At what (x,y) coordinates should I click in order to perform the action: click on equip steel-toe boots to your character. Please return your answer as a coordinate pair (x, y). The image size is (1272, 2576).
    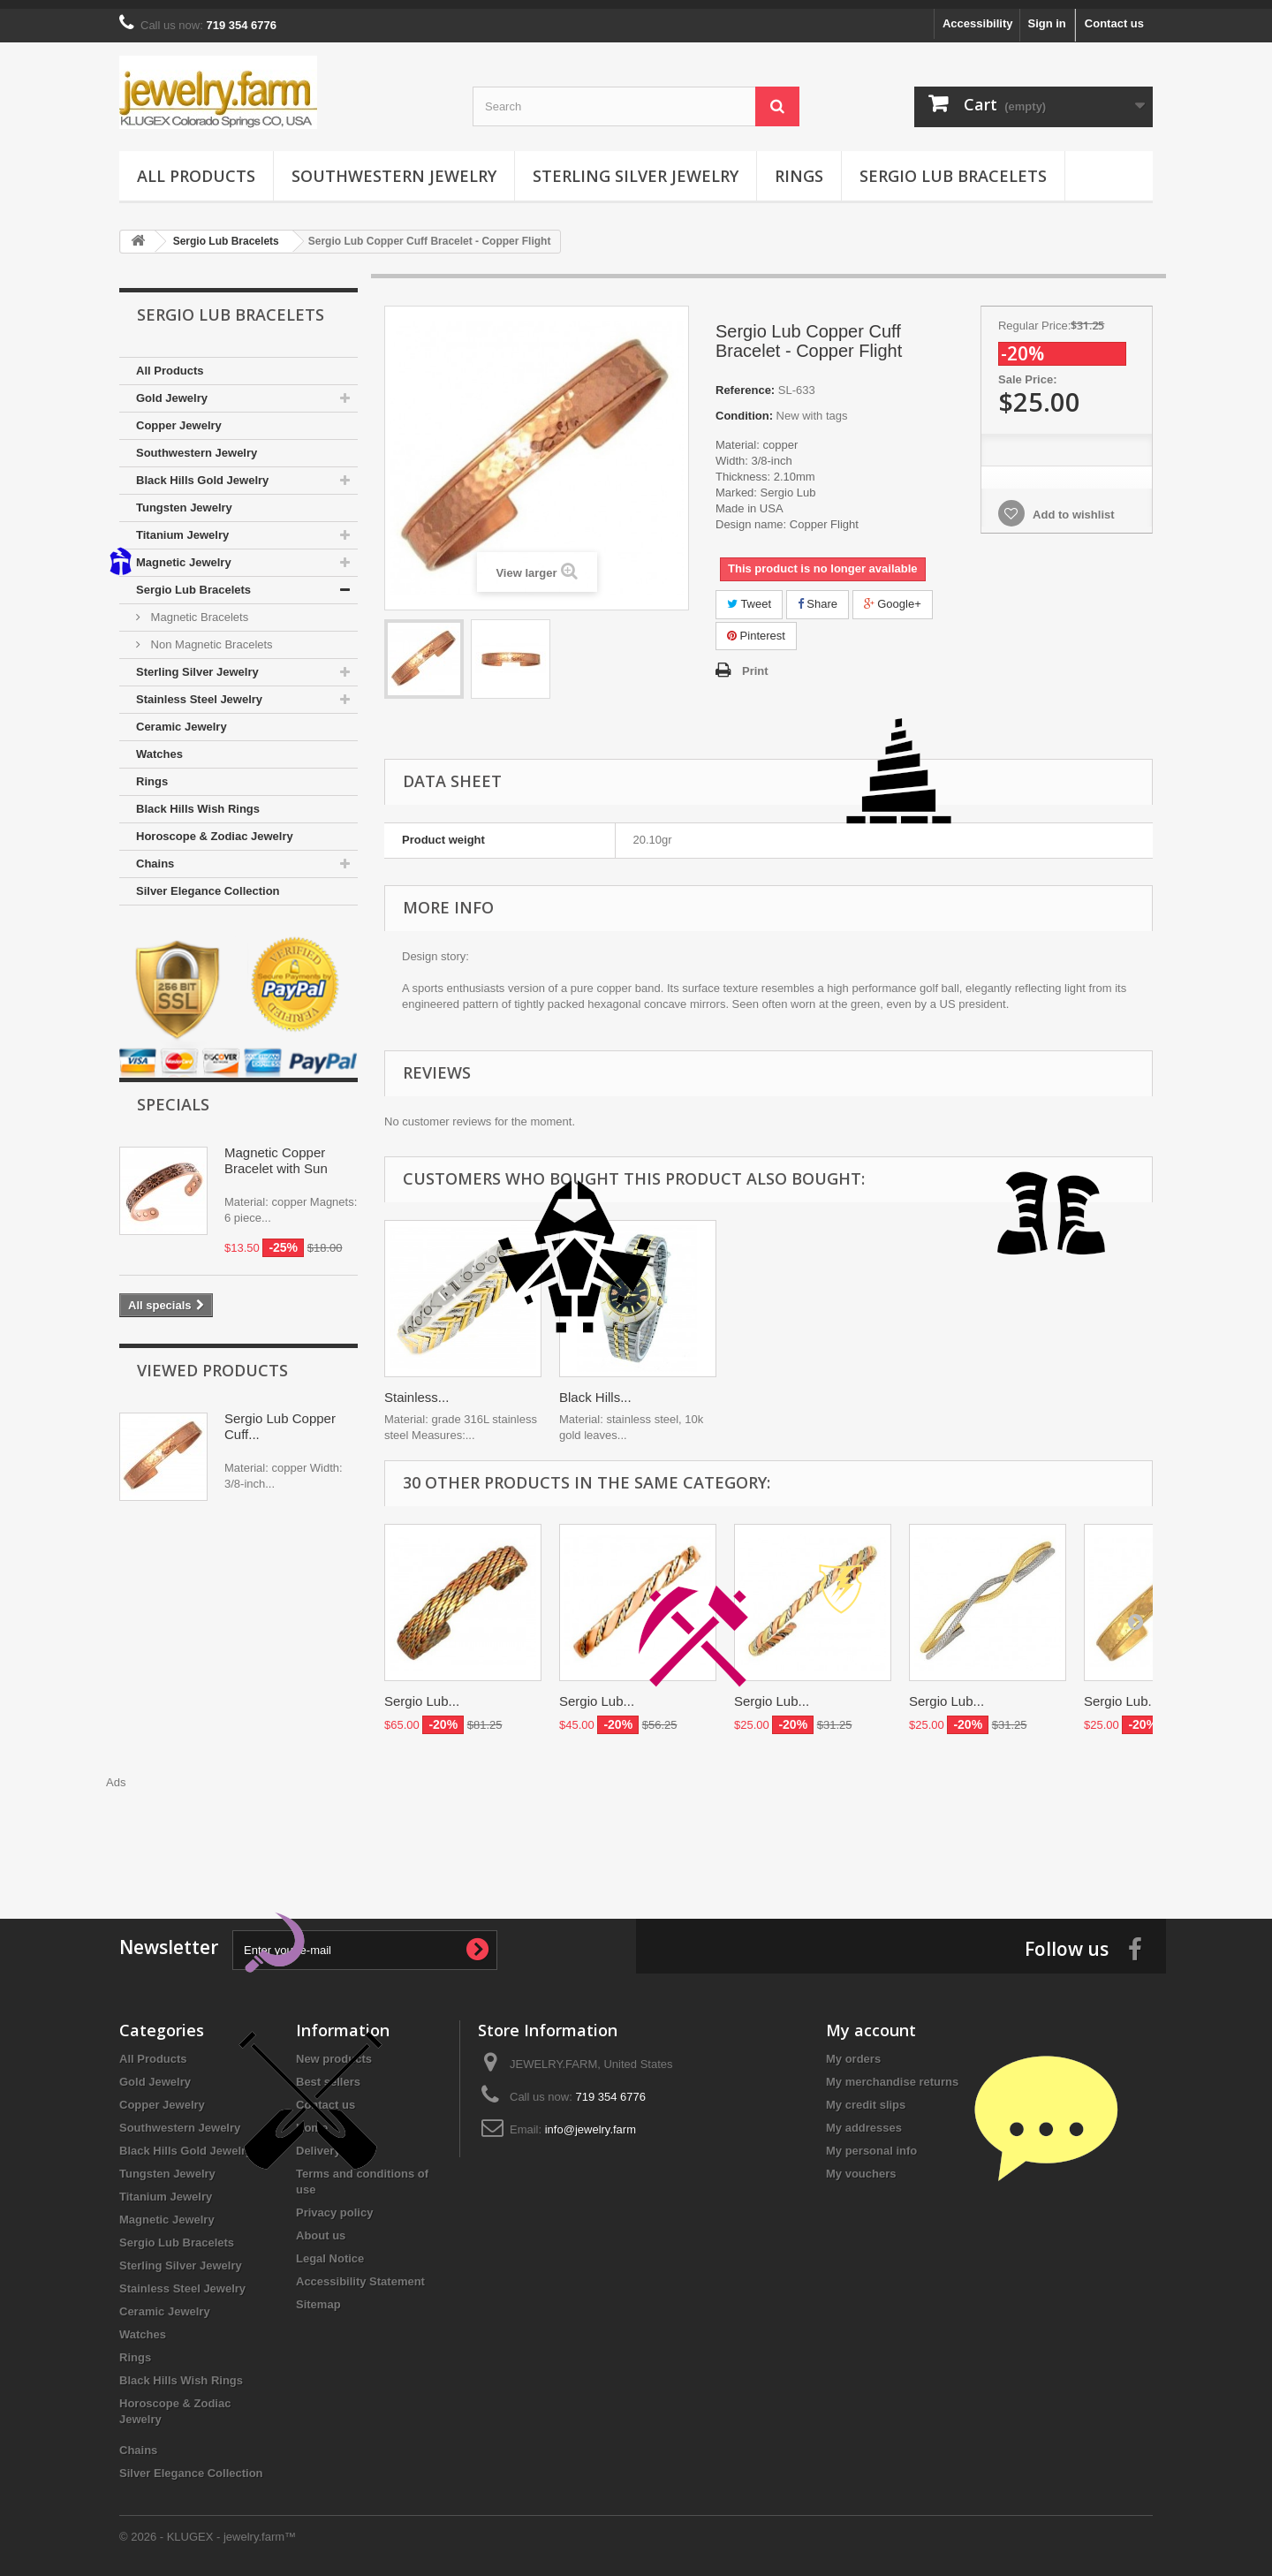
    Looking at the image, I should click on (1051, 1212).